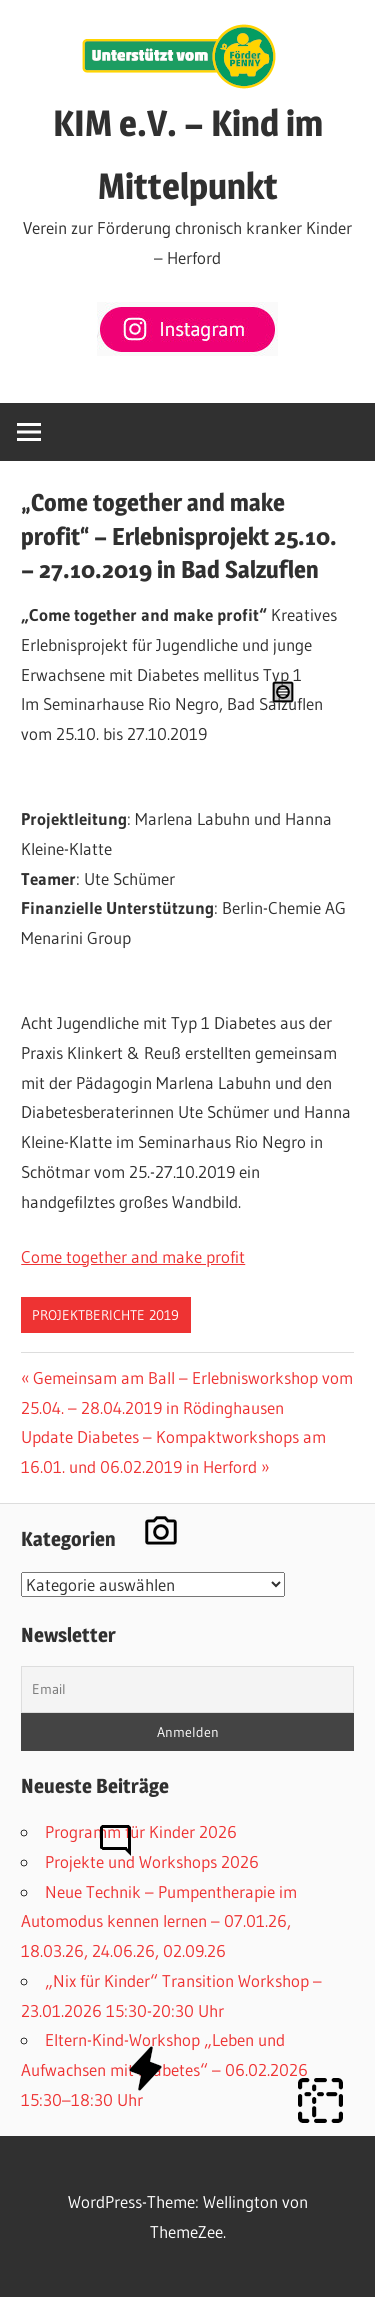  I want to click on open comments or discussion thread, so click(115, 1840).